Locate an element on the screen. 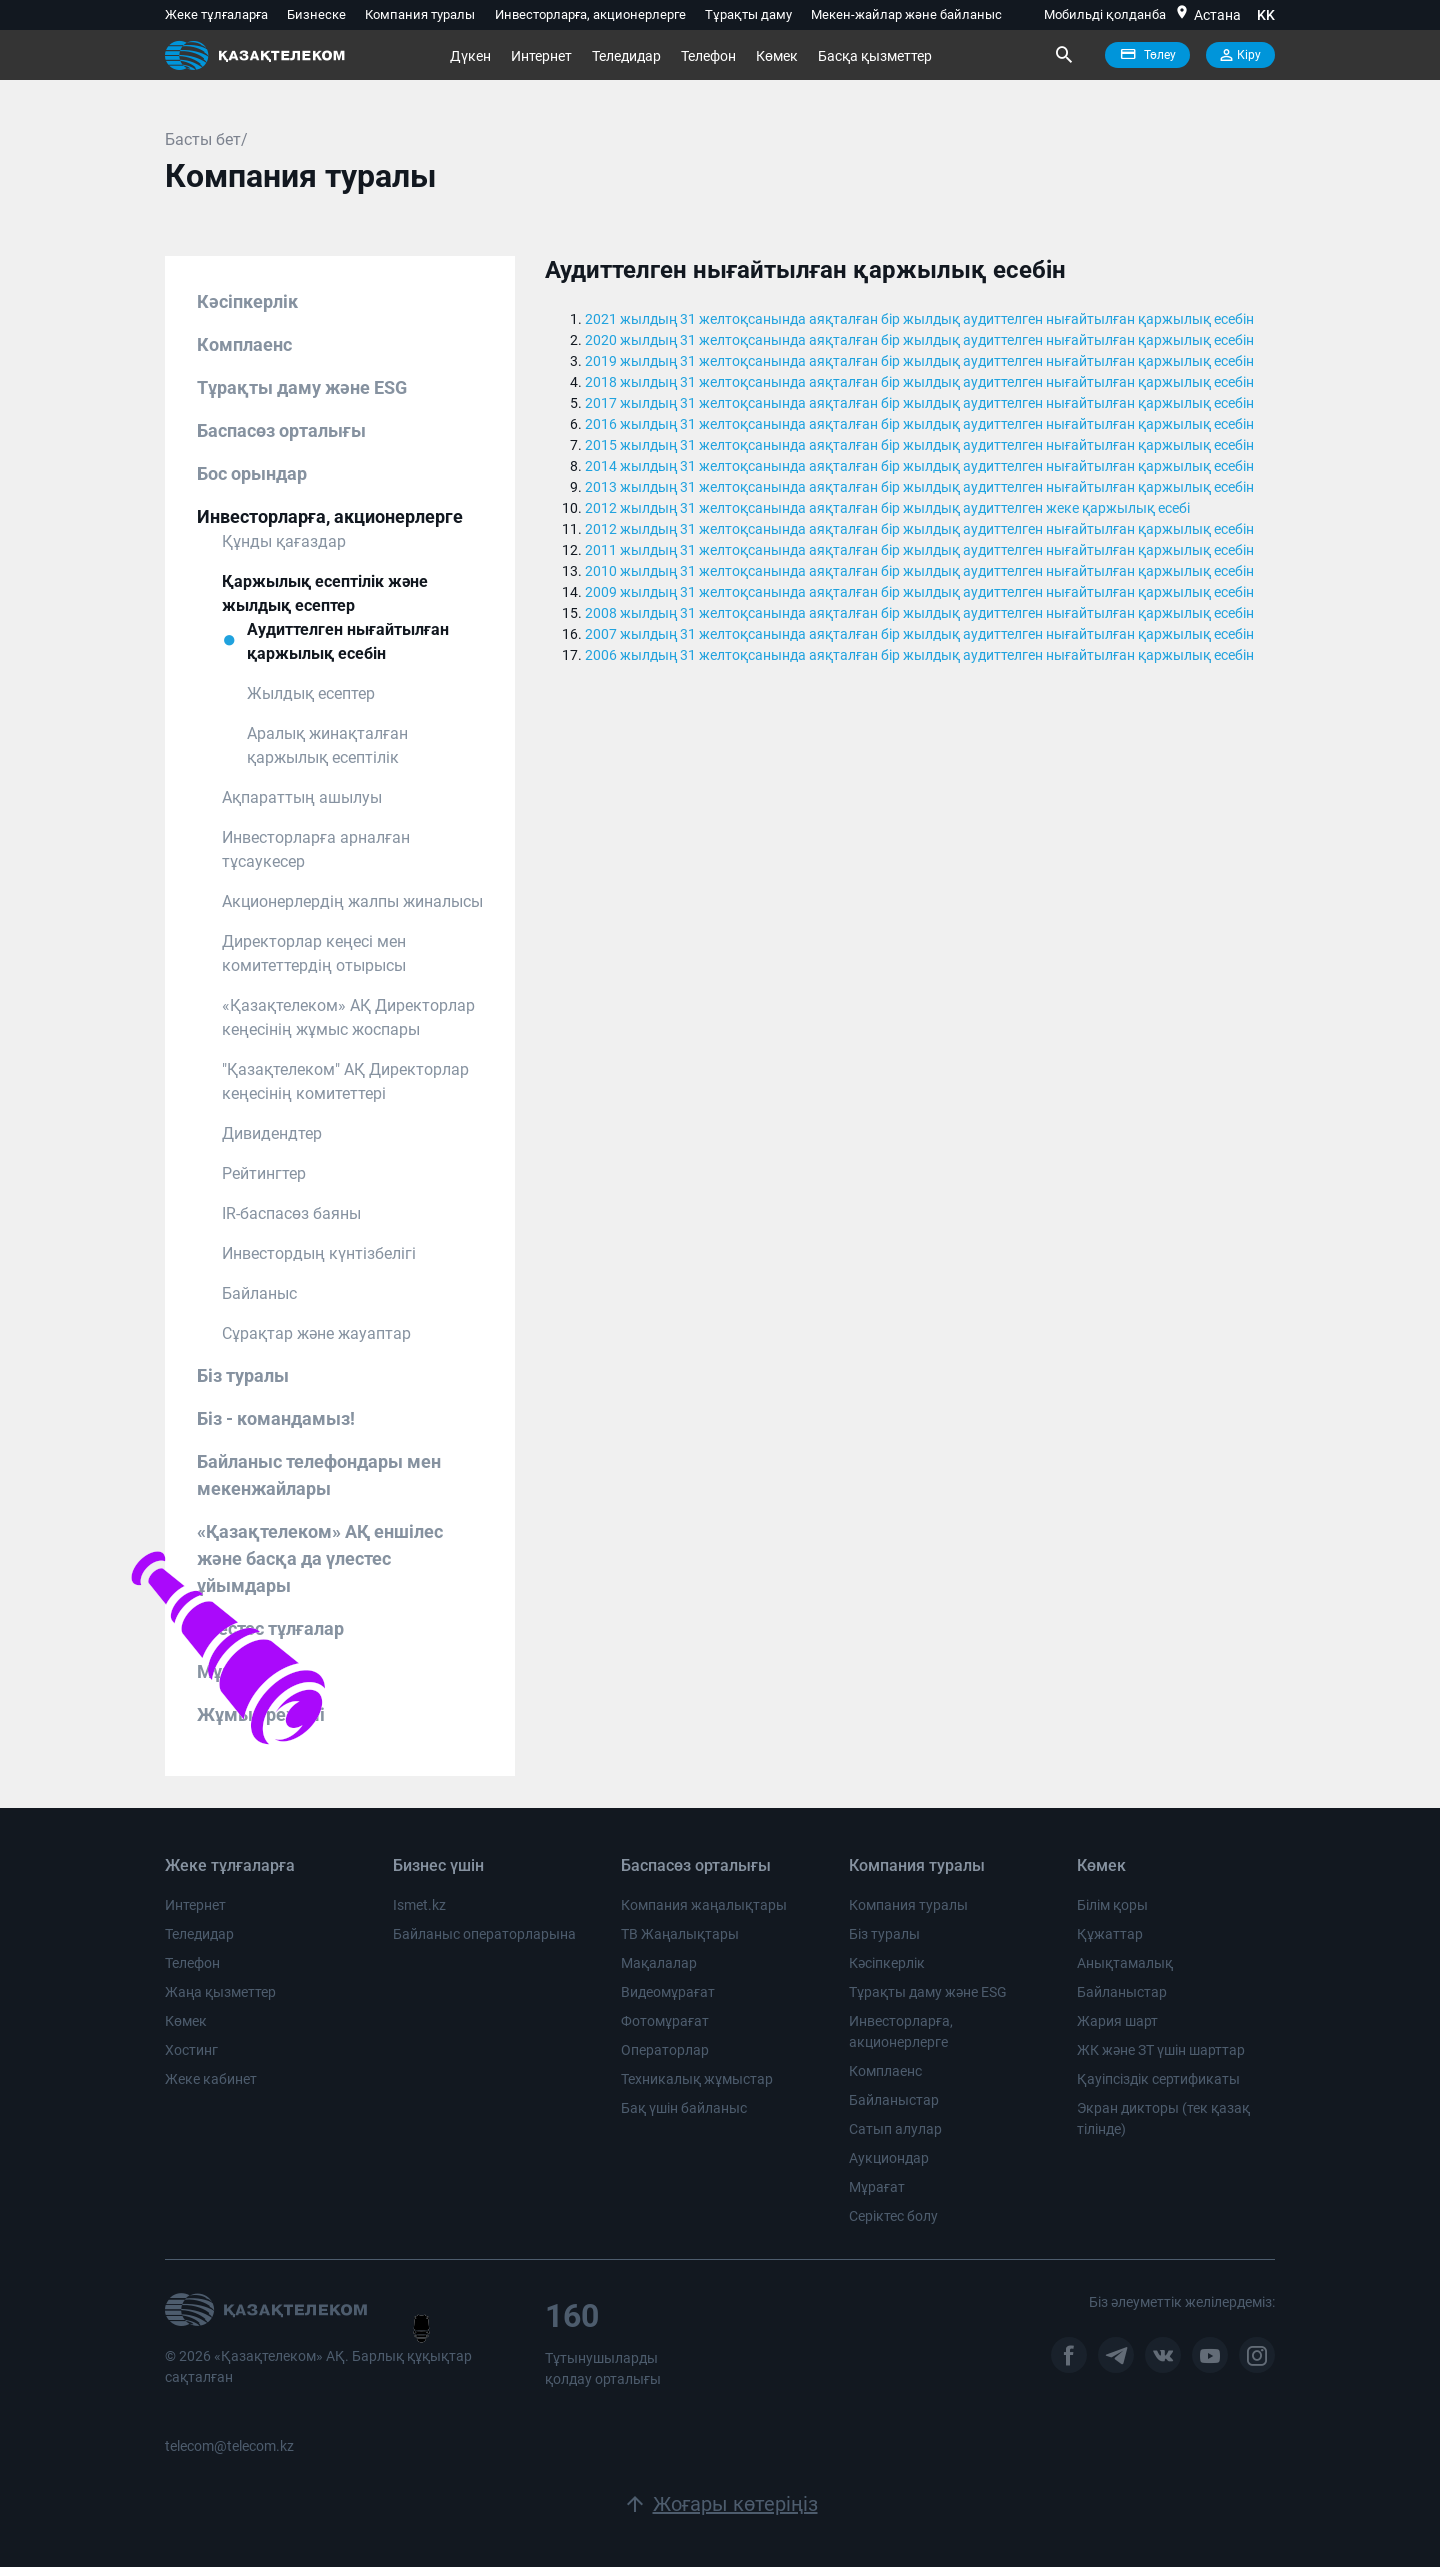 This screenshot has height=2567, width=1440. search or explore content is located at coordinates (227, 1647).